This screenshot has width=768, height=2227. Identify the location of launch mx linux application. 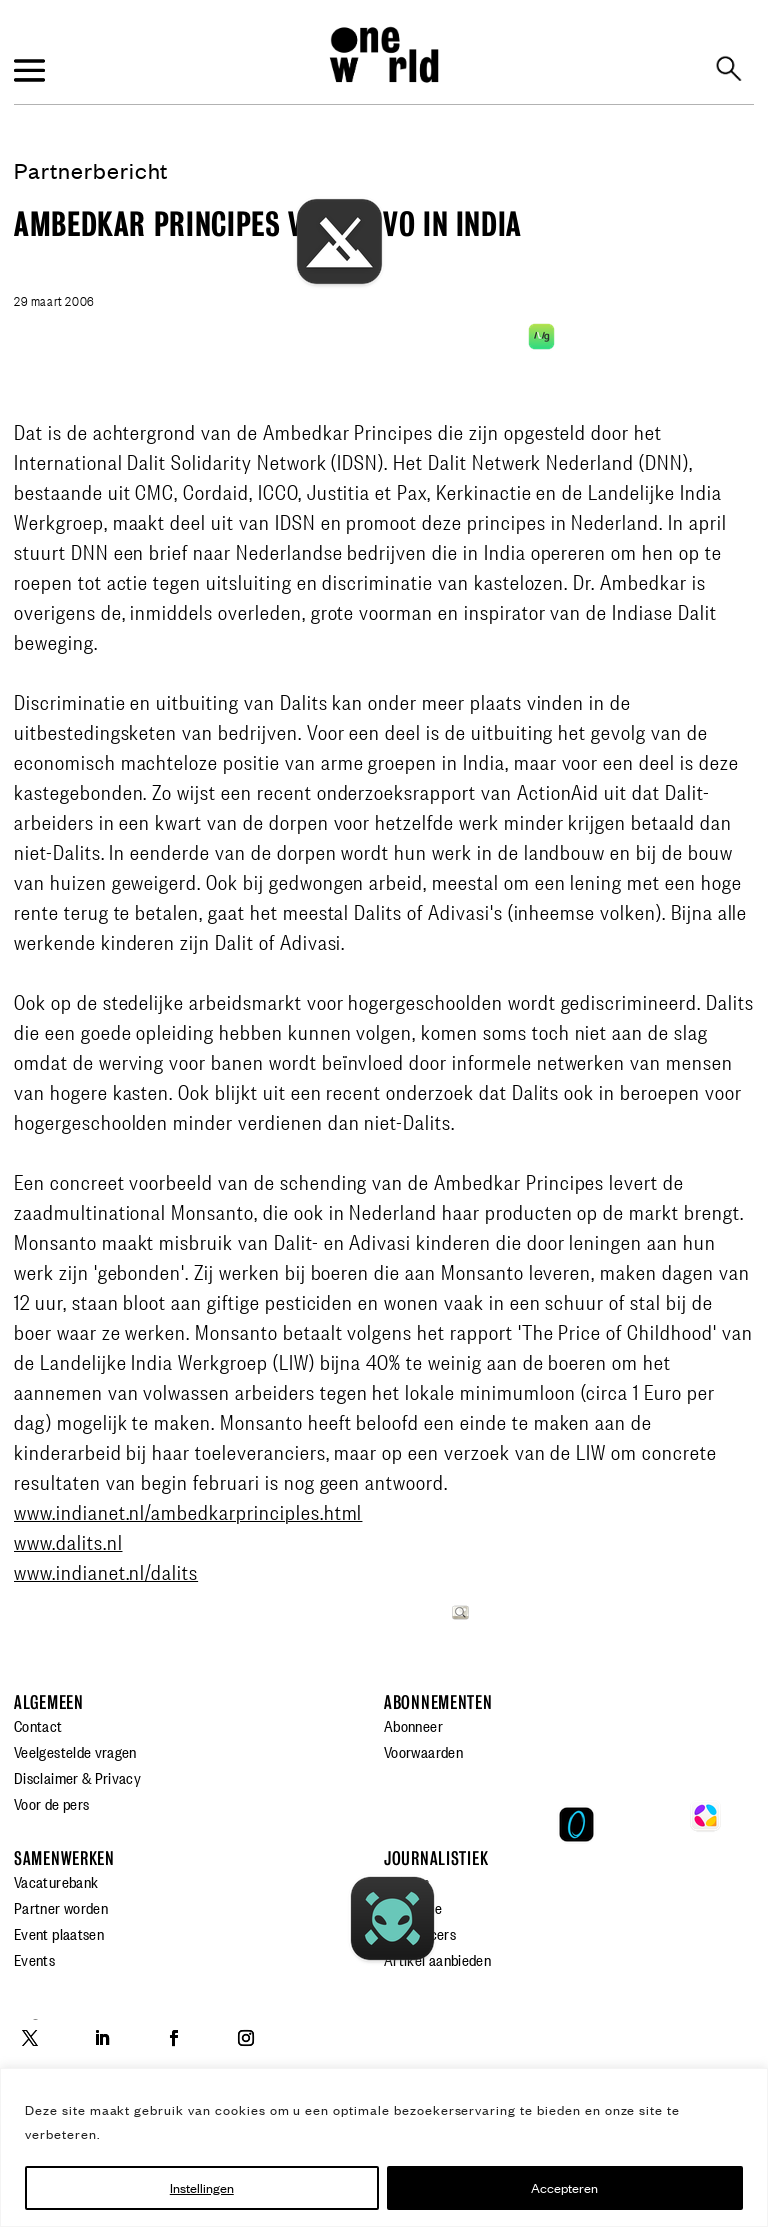
(339, 241).